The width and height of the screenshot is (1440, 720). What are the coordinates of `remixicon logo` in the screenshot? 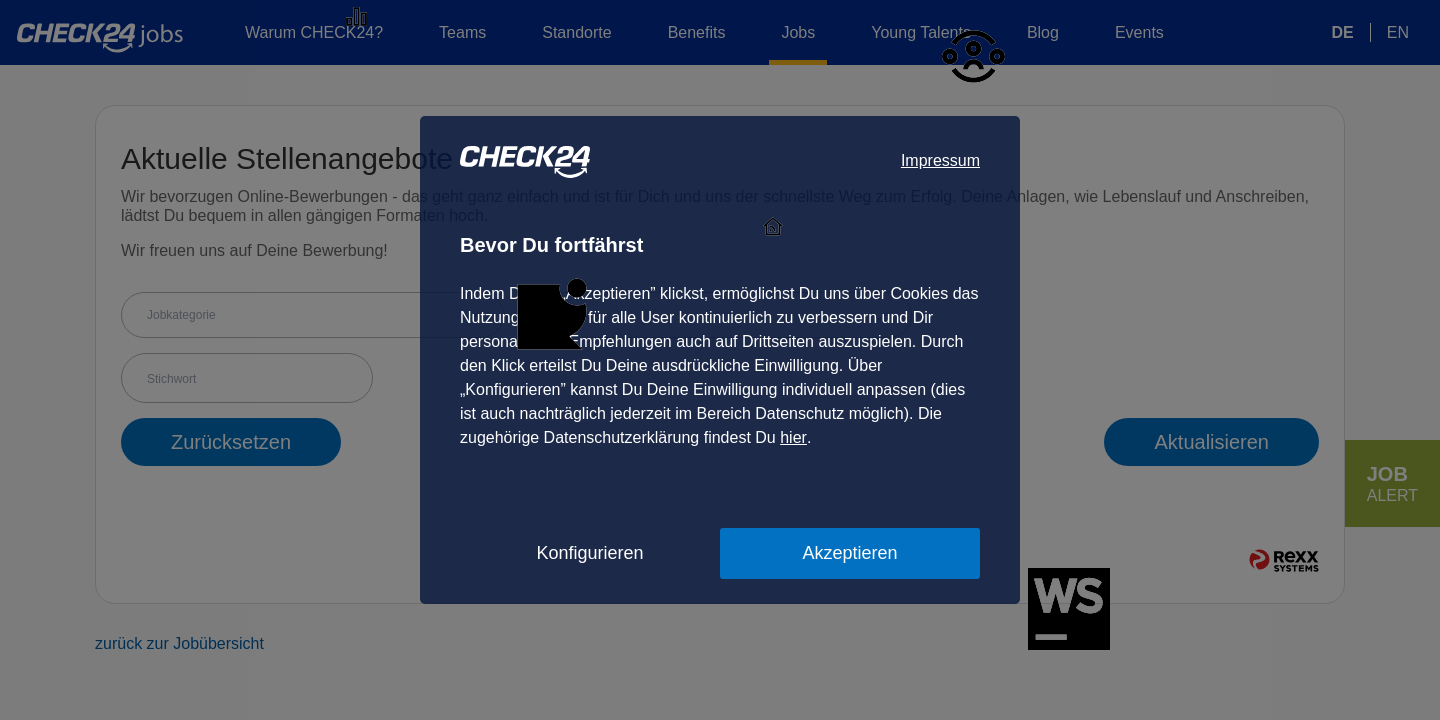 It's located at (552, 315).